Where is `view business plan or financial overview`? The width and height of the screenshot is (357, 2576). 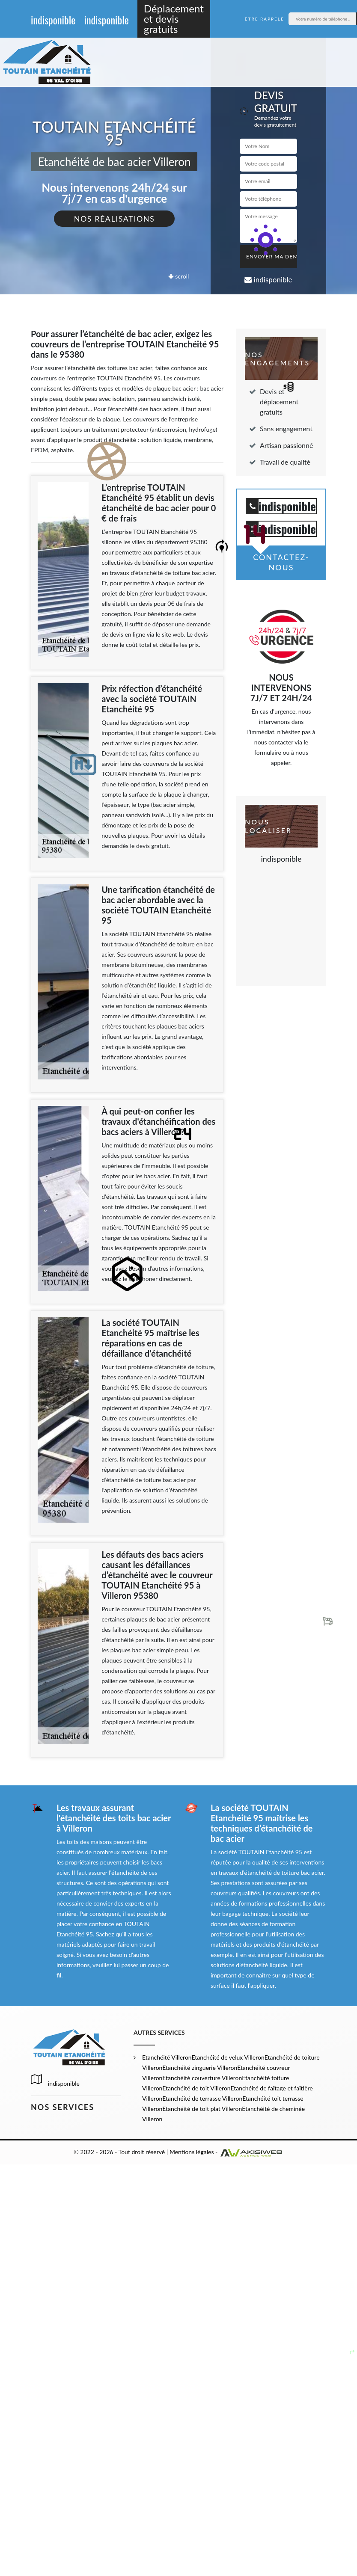 view business plan or financial overview is located at coordinates (289, 387).